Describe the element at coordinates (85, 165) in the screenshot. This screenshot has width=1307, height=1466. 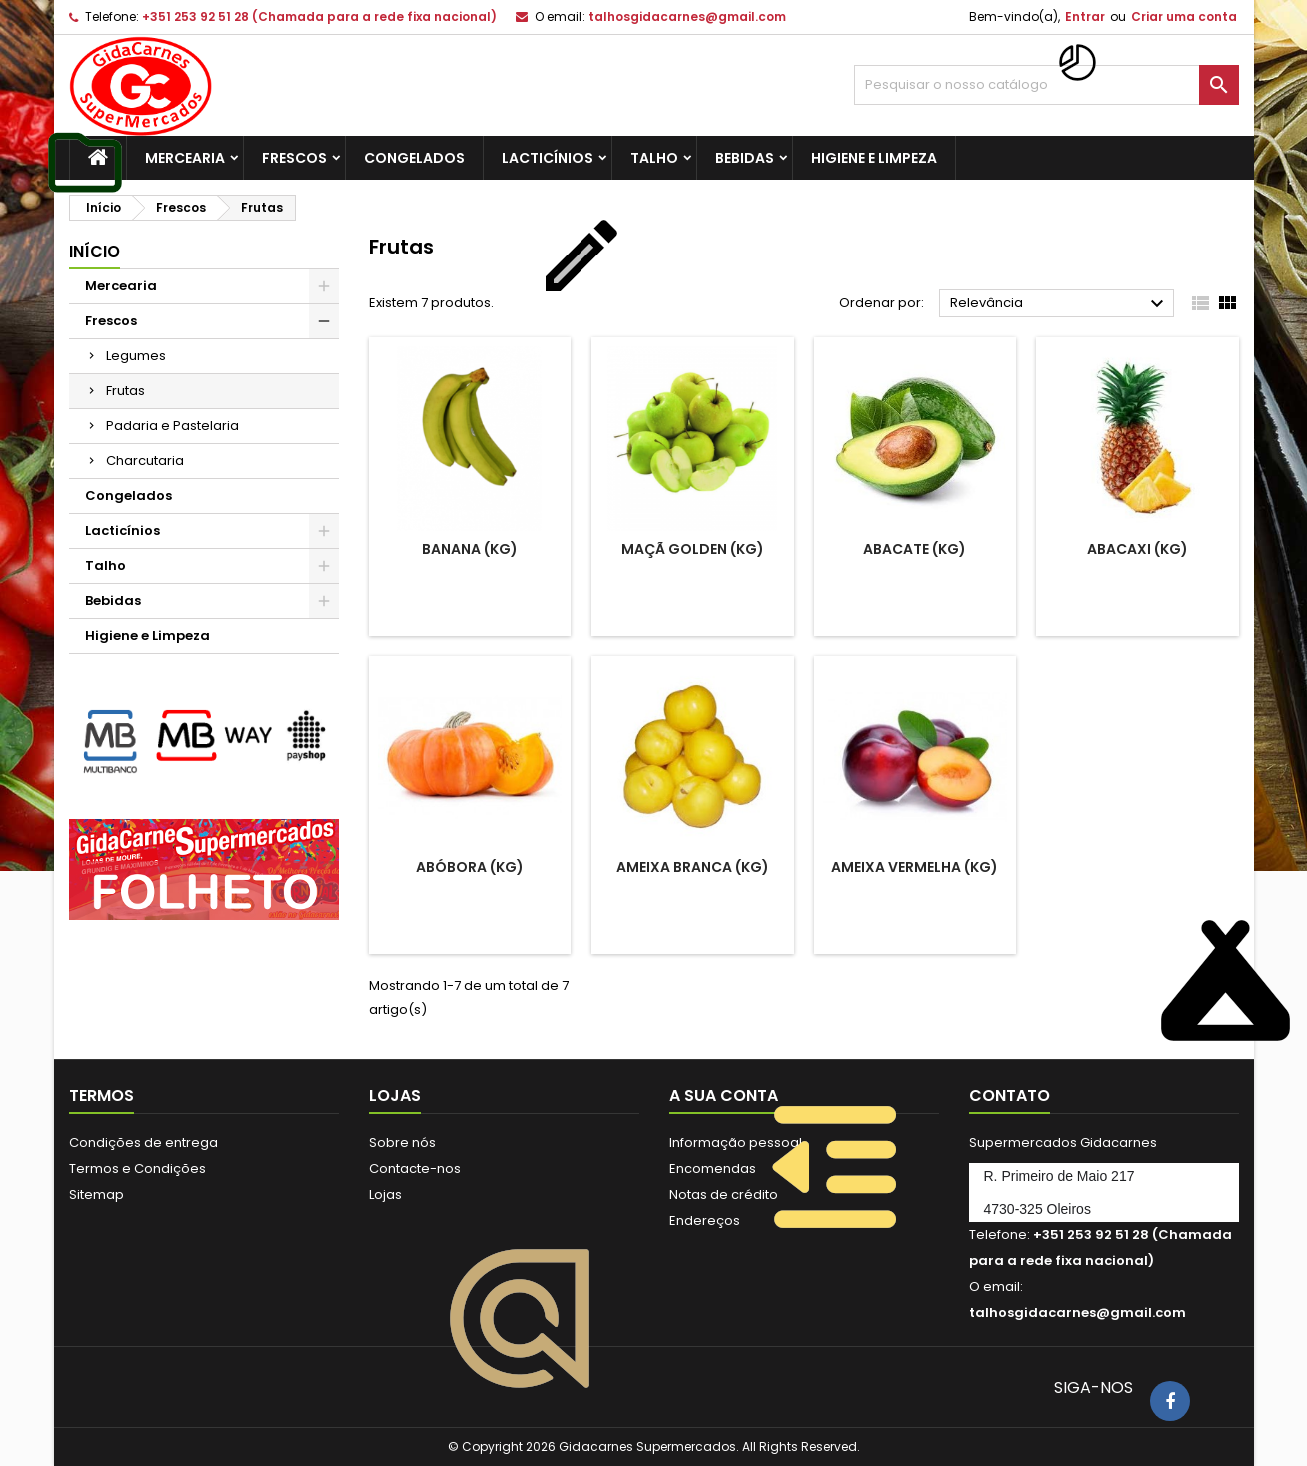
I see `open file folder` at that location.